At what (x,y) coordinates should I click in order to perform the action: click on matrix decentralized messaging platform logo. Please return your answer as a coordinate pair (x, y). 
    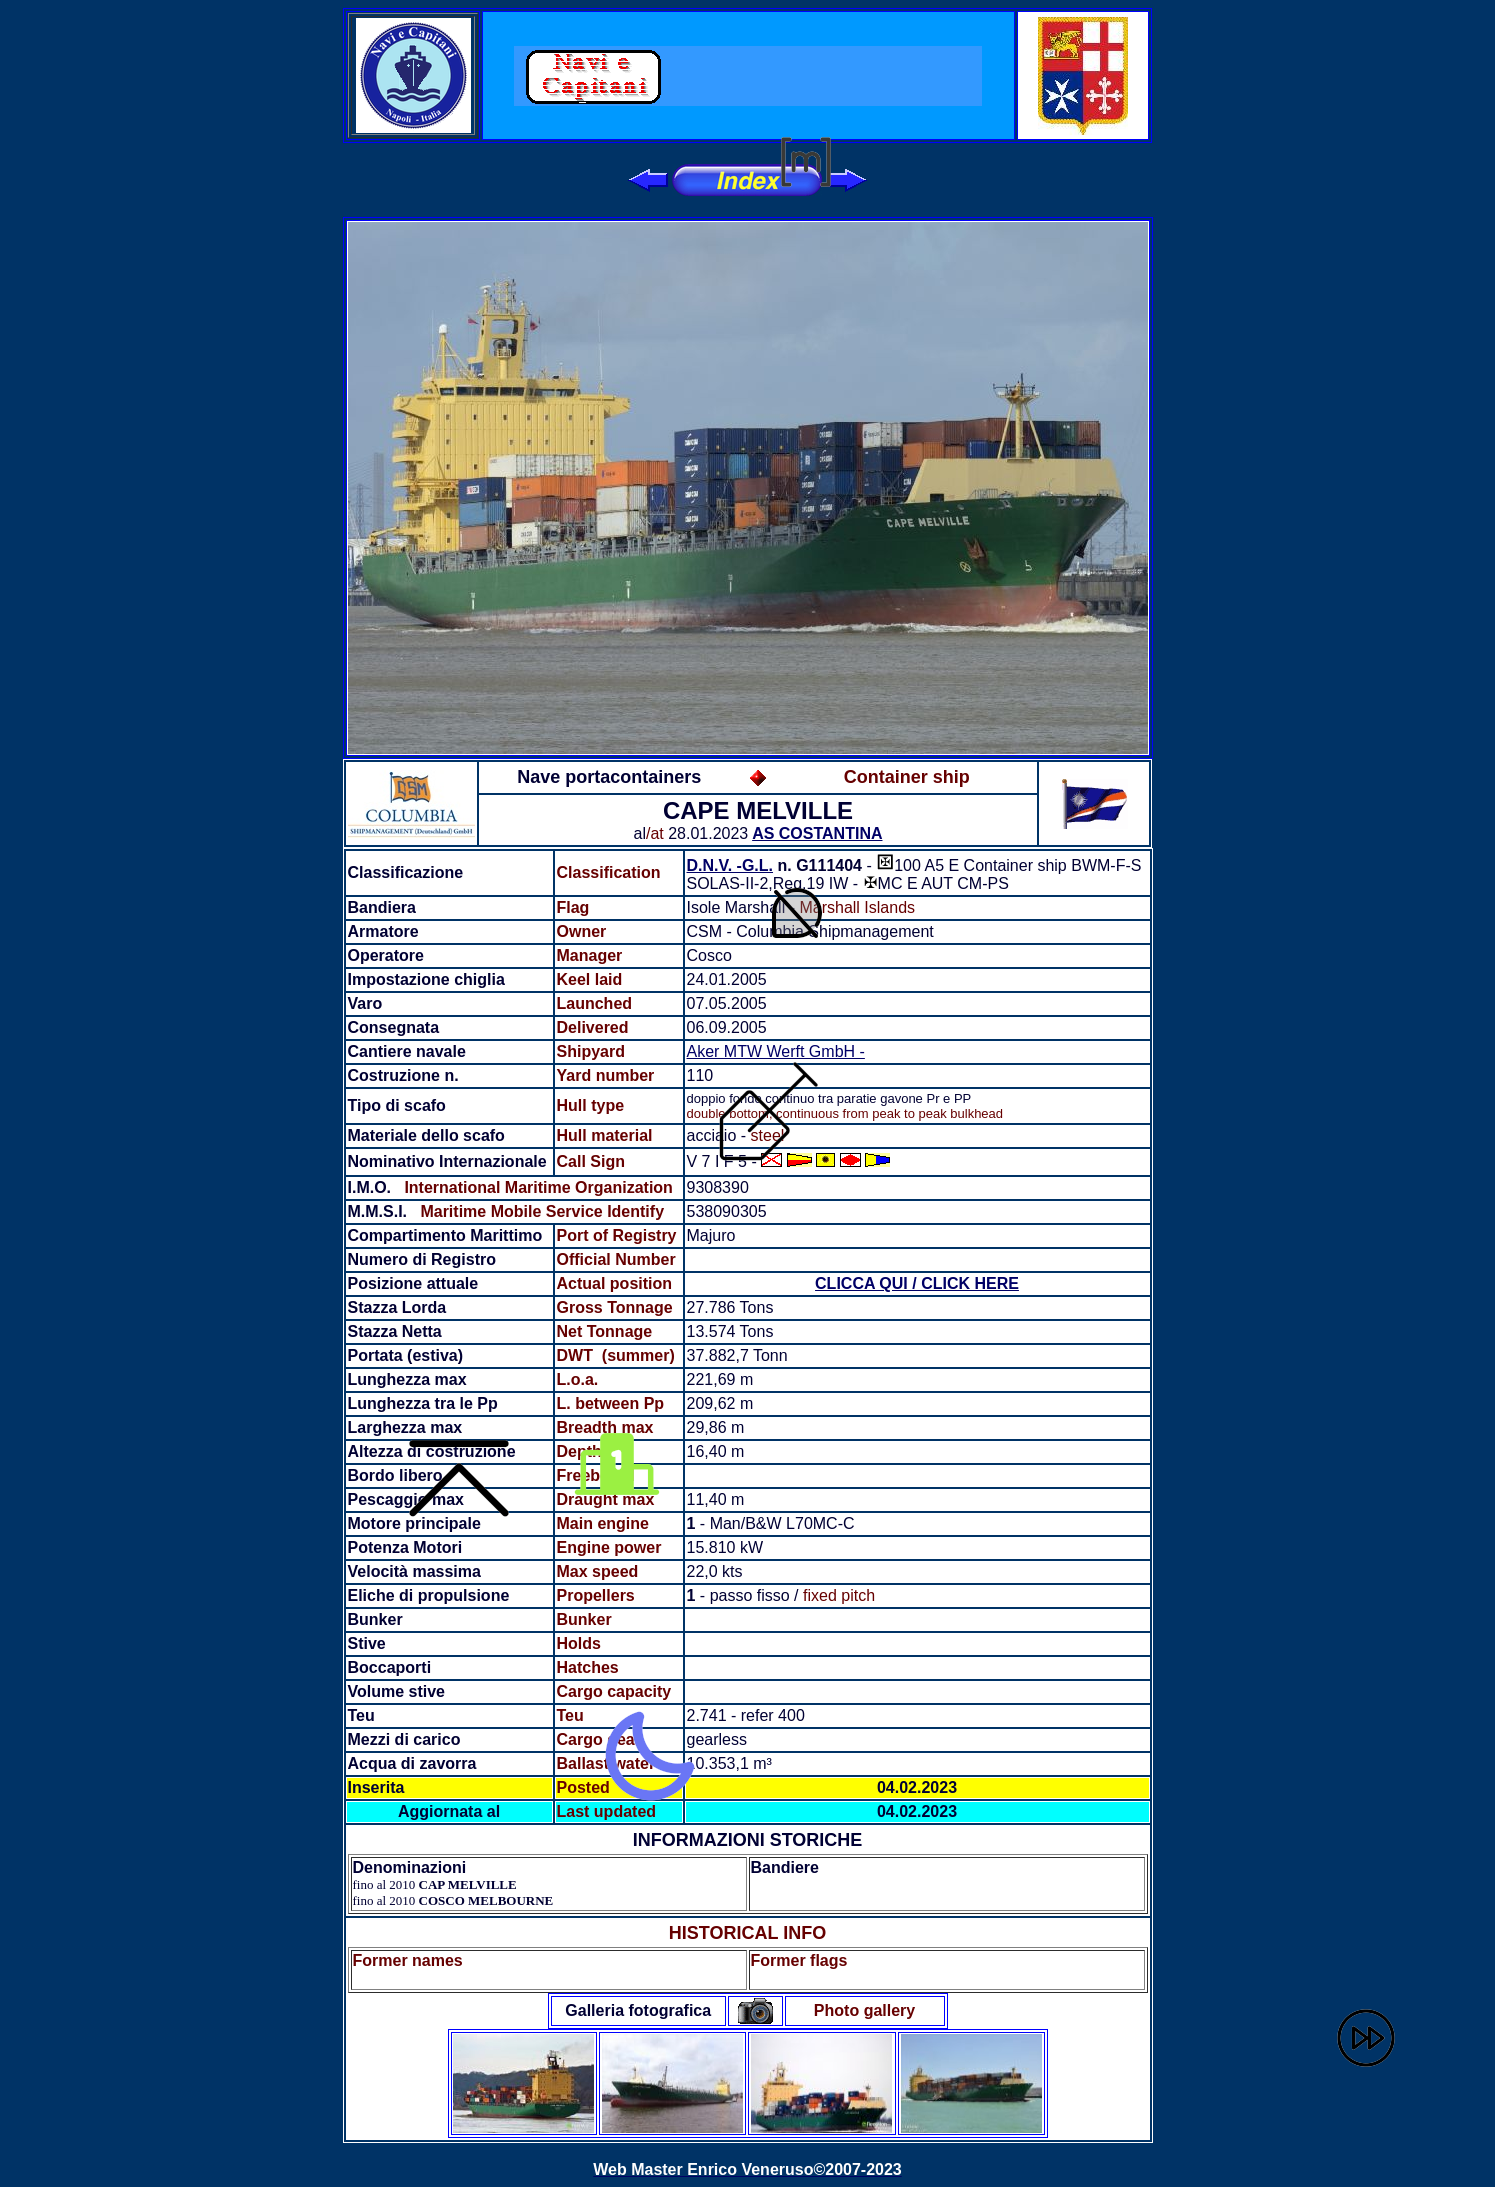
    Looking at the image, I should click on (806, 162).